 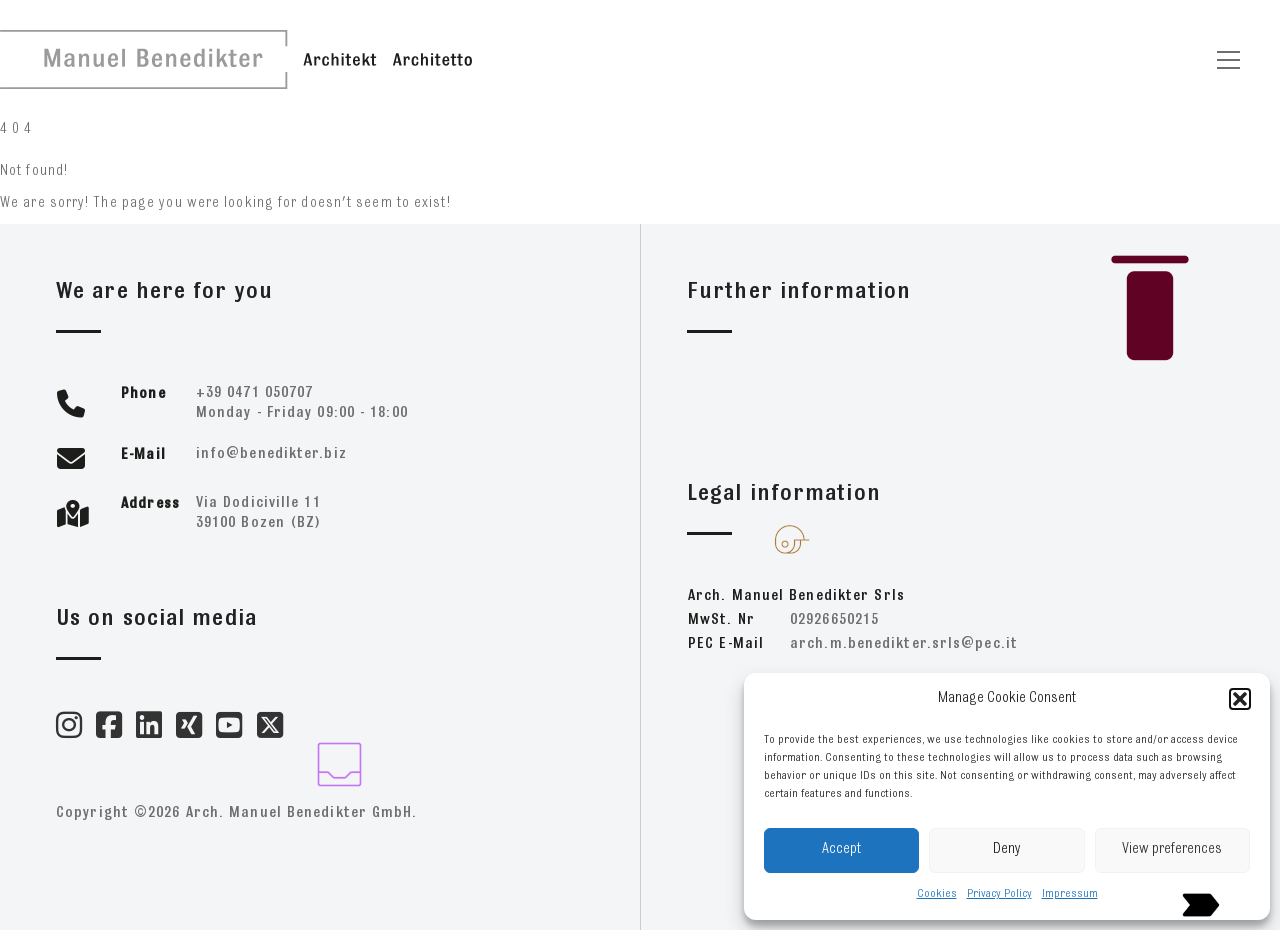 I want to click on align object to top edge, so click(x=1150, y=306).